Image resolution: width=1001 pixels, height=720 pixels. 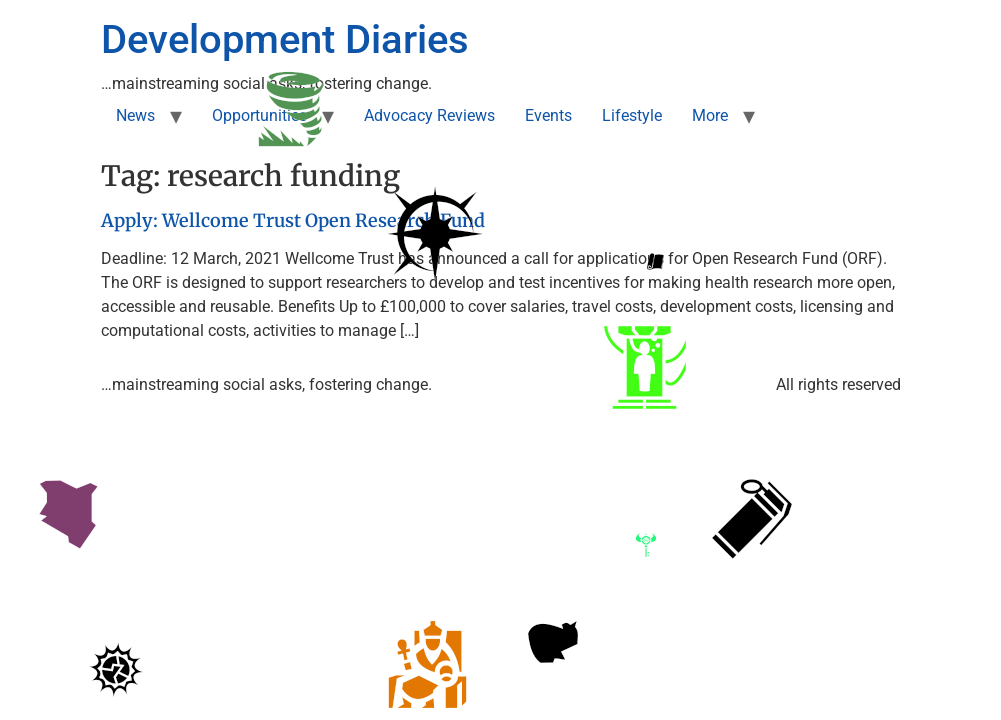 I want to click on the emperor tarot card, so click(x=427, y=664).